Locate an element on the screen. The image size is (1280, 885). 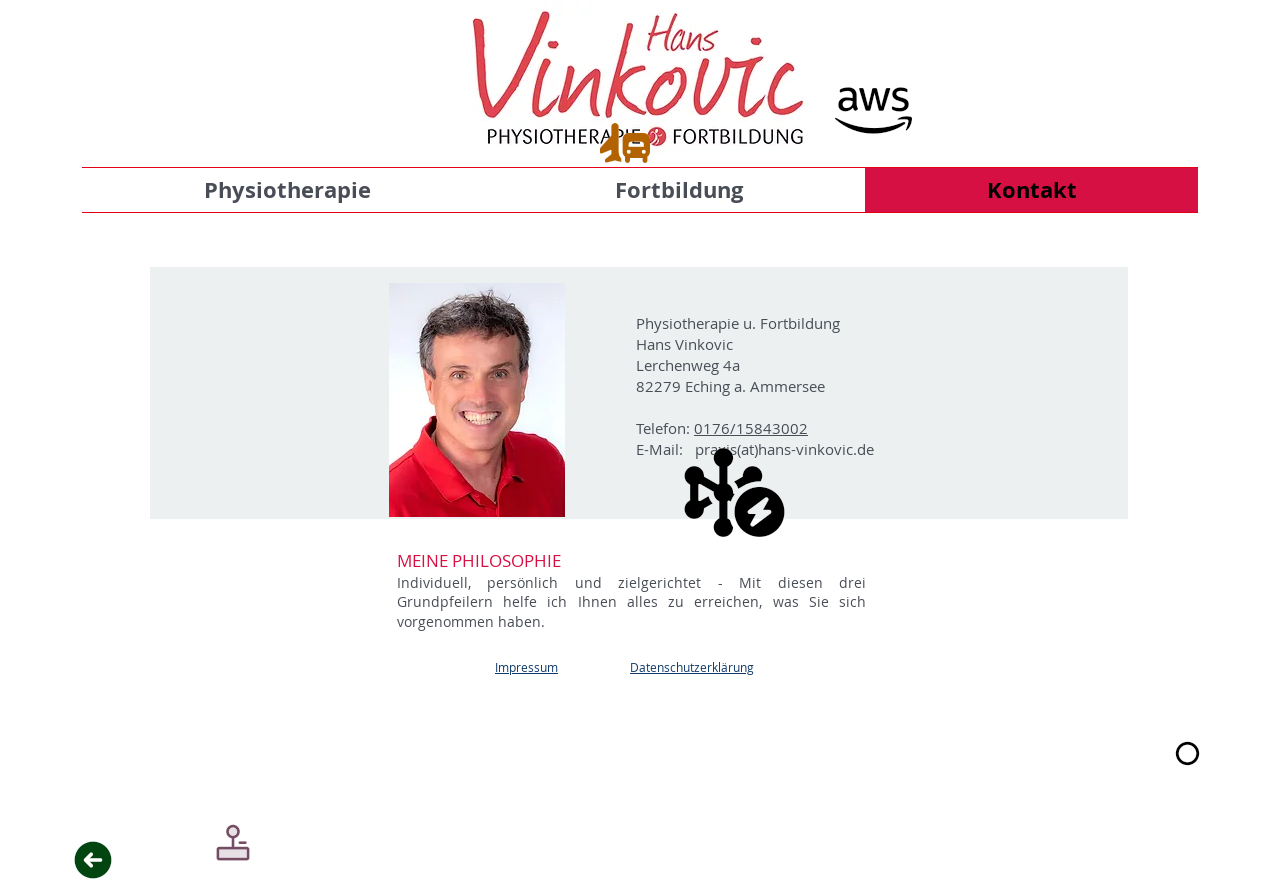
amazon web services logo is located at coordinates (873, 110).